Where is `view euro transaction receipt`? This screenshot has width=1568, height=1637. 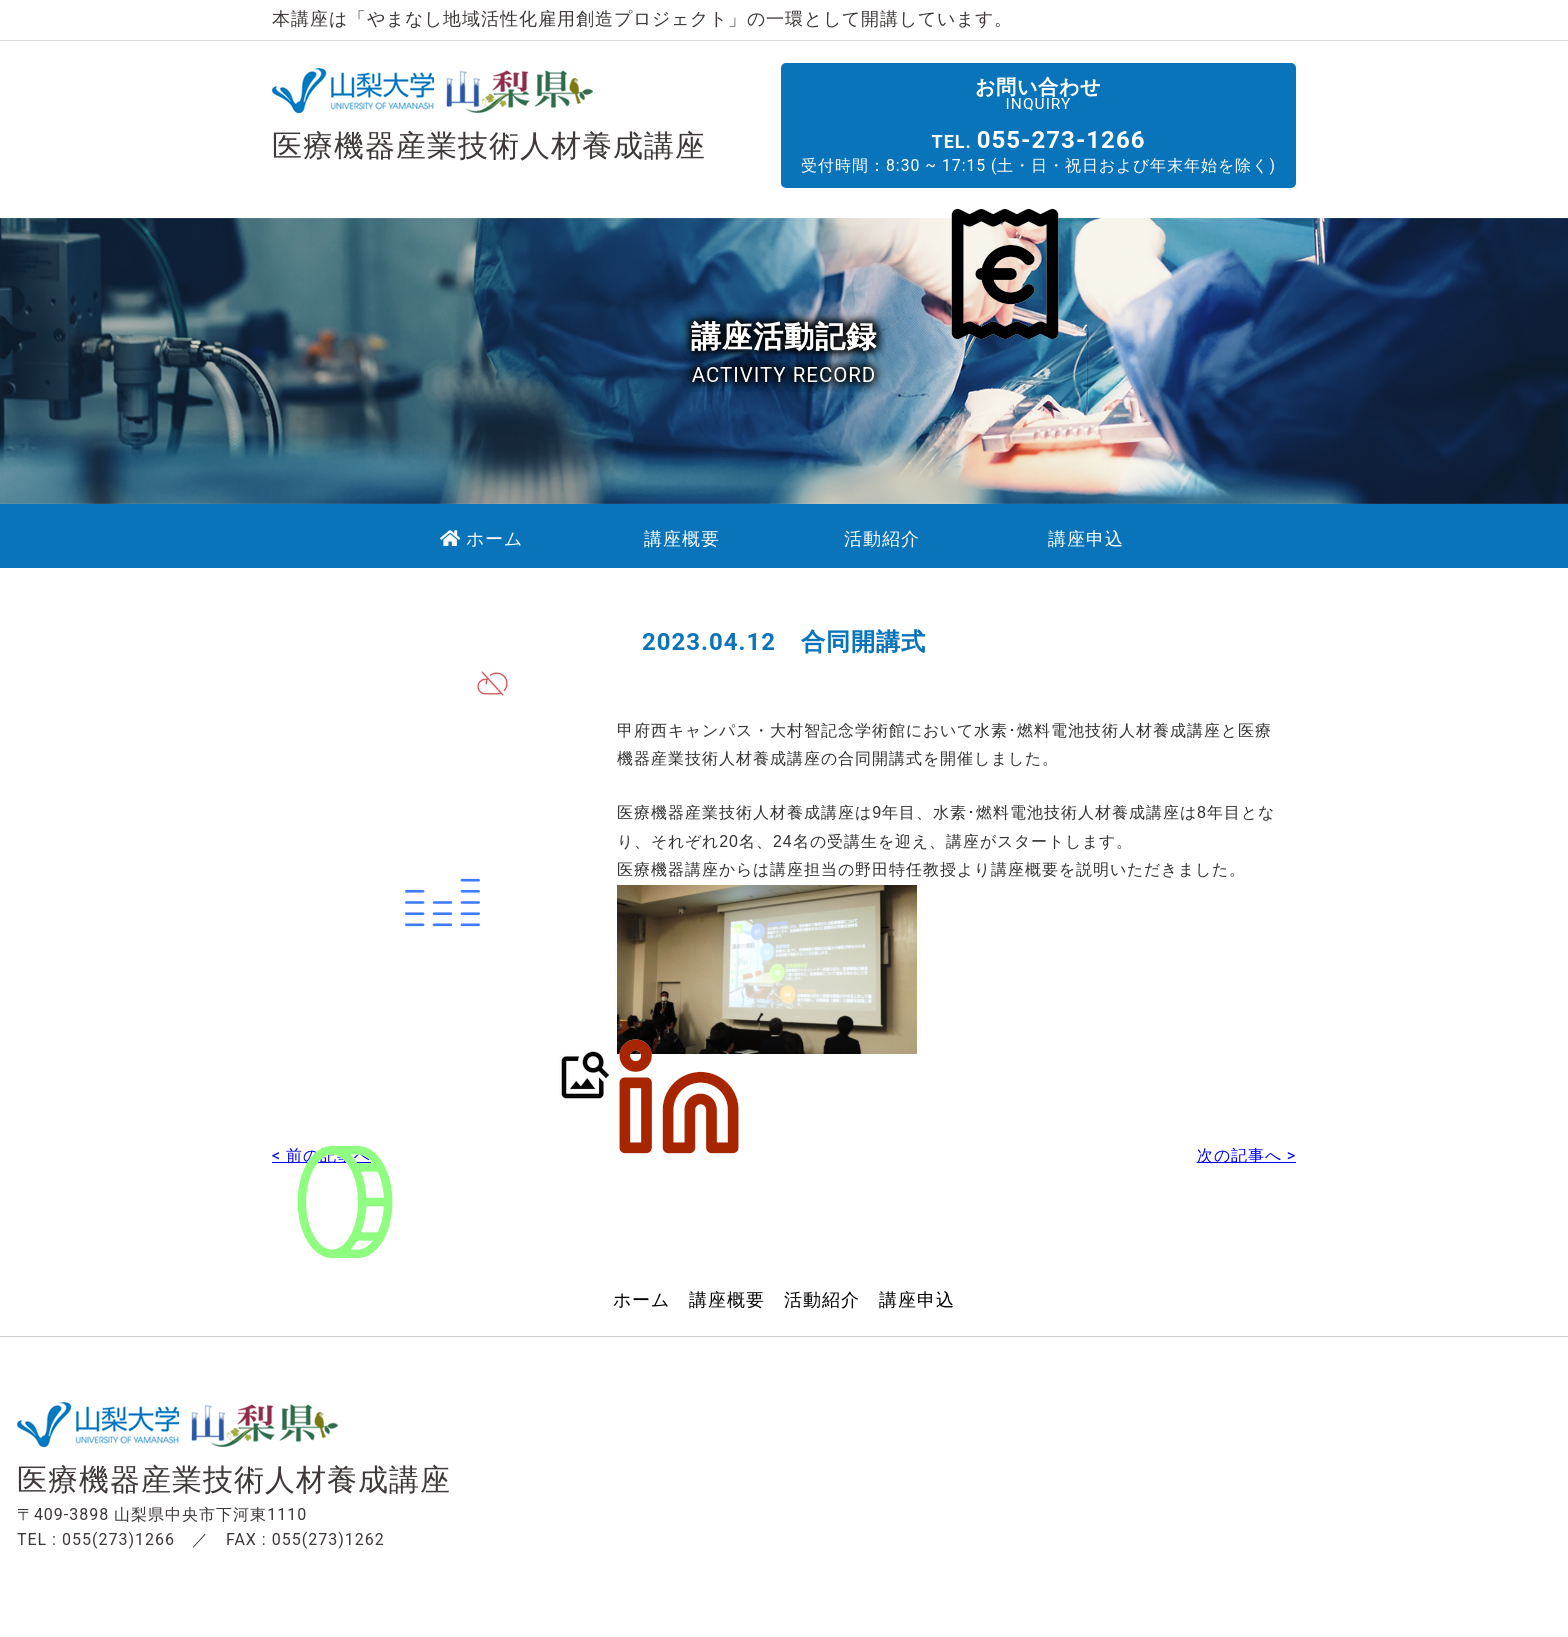
view euro transaction receipt is located at coordinates (1005, 274).